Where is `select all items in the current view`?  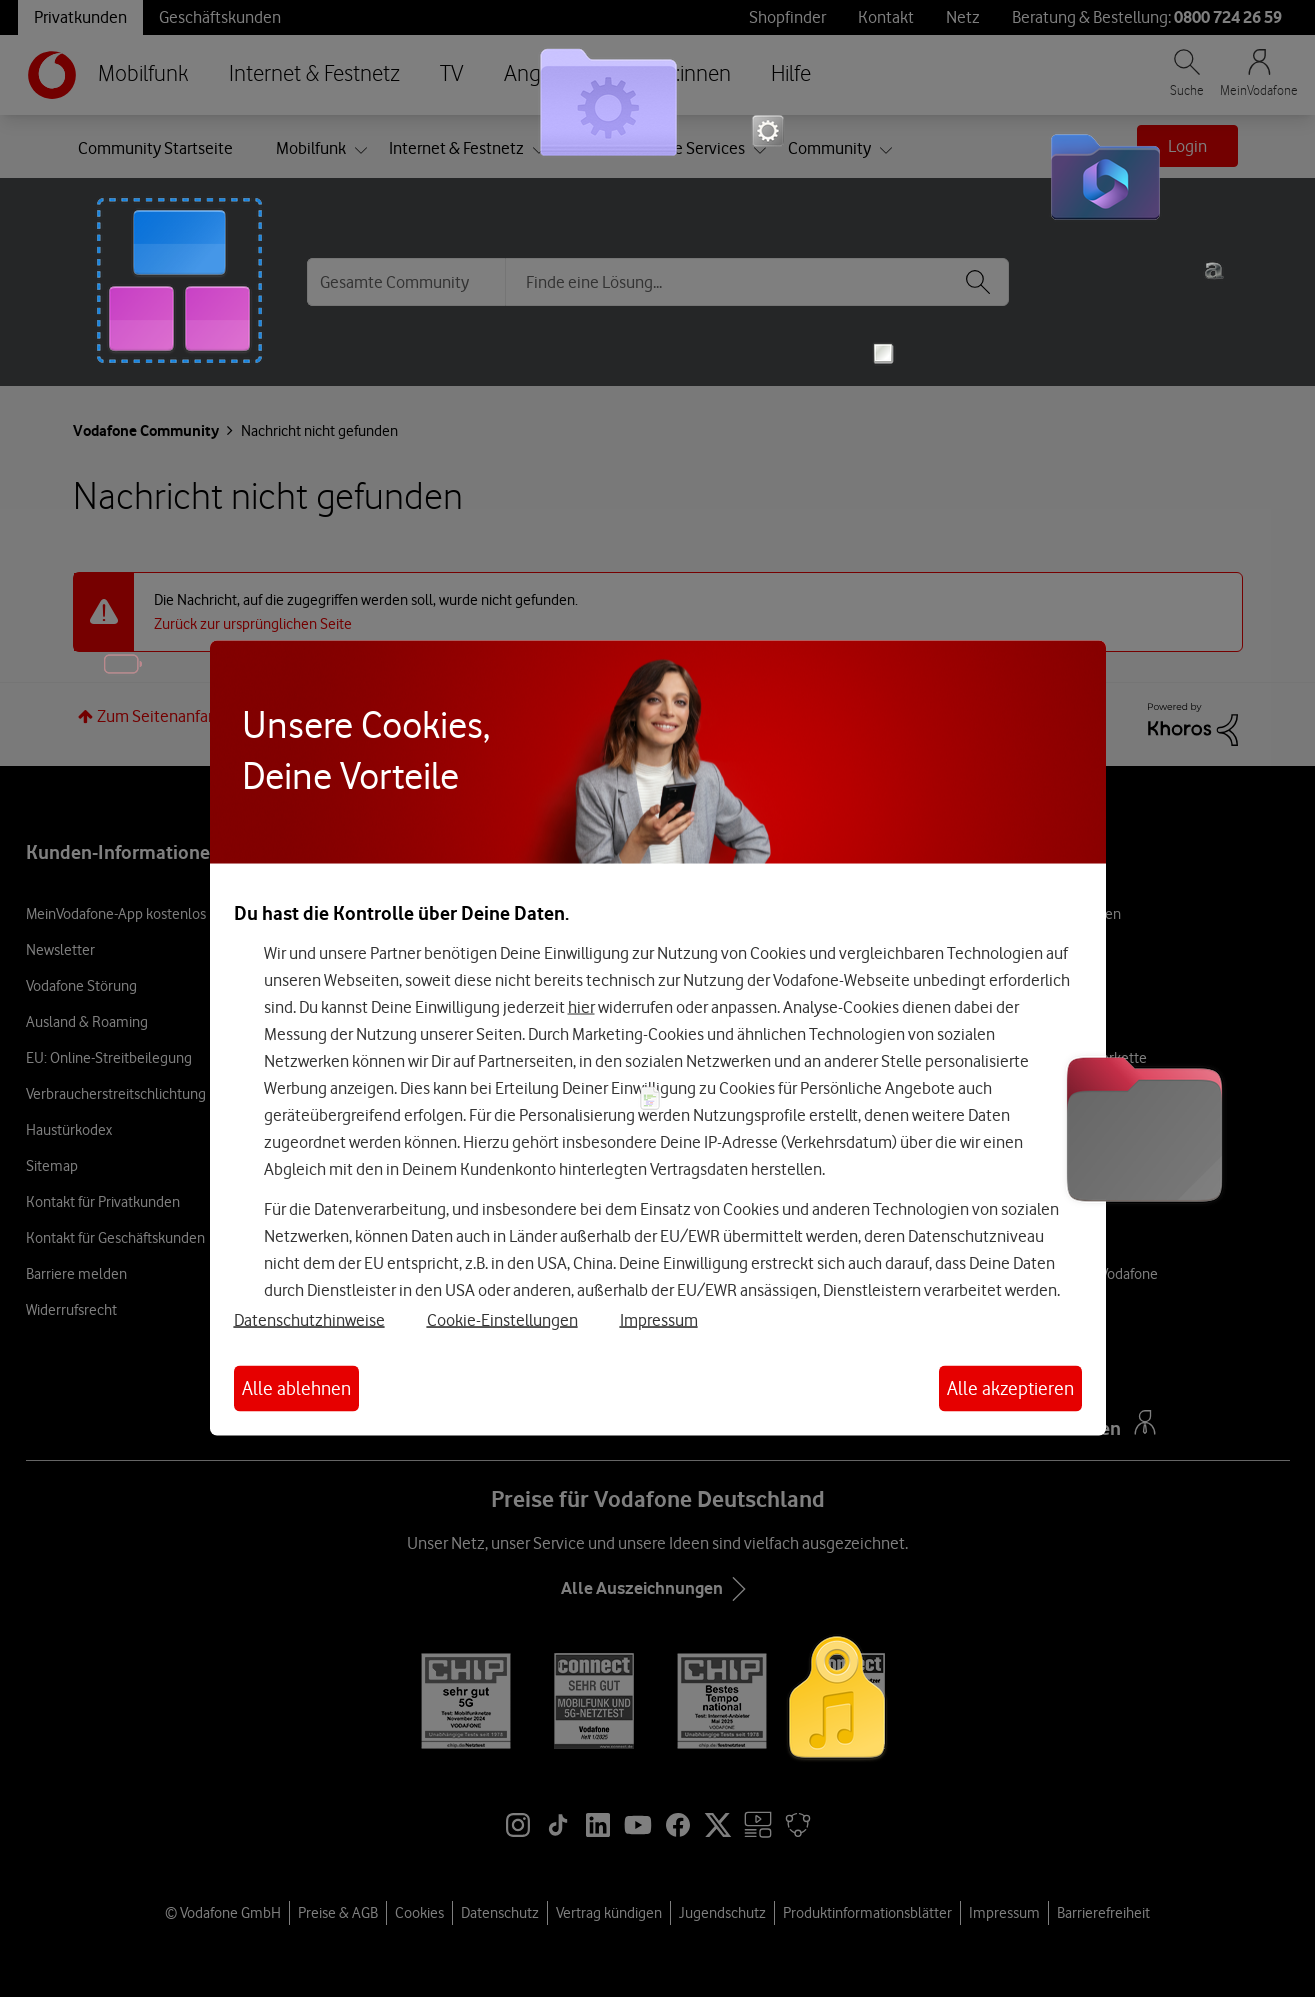
select all items in the current view is located at coordinates (179, 280).